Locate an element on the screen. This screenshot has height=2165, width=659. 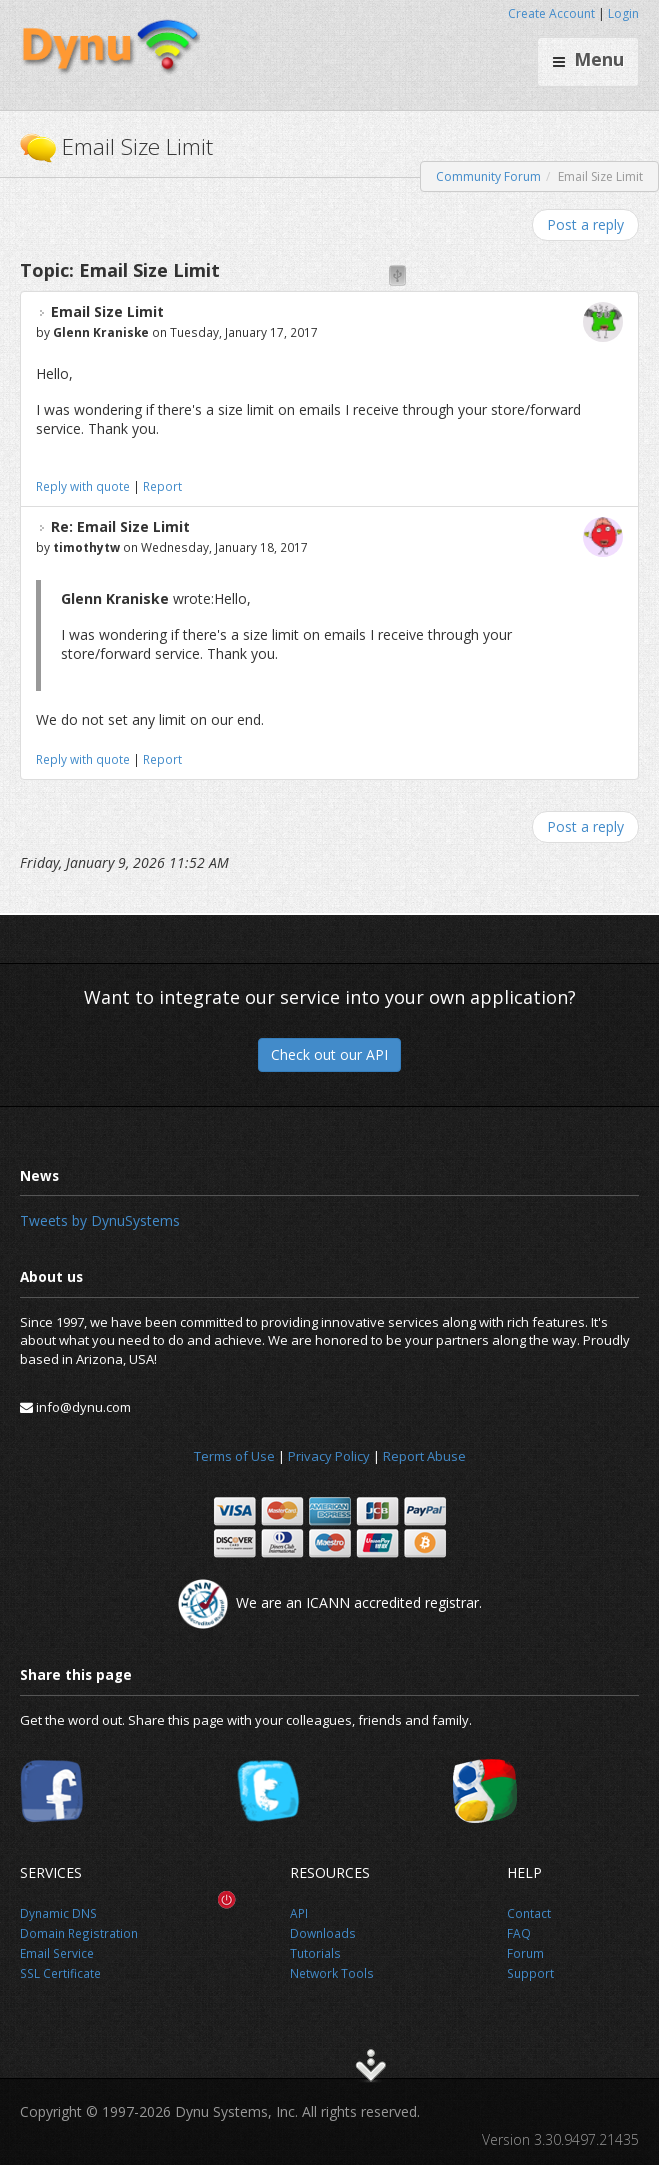
scroll down or view more content is located at coordinates (370, 2066).